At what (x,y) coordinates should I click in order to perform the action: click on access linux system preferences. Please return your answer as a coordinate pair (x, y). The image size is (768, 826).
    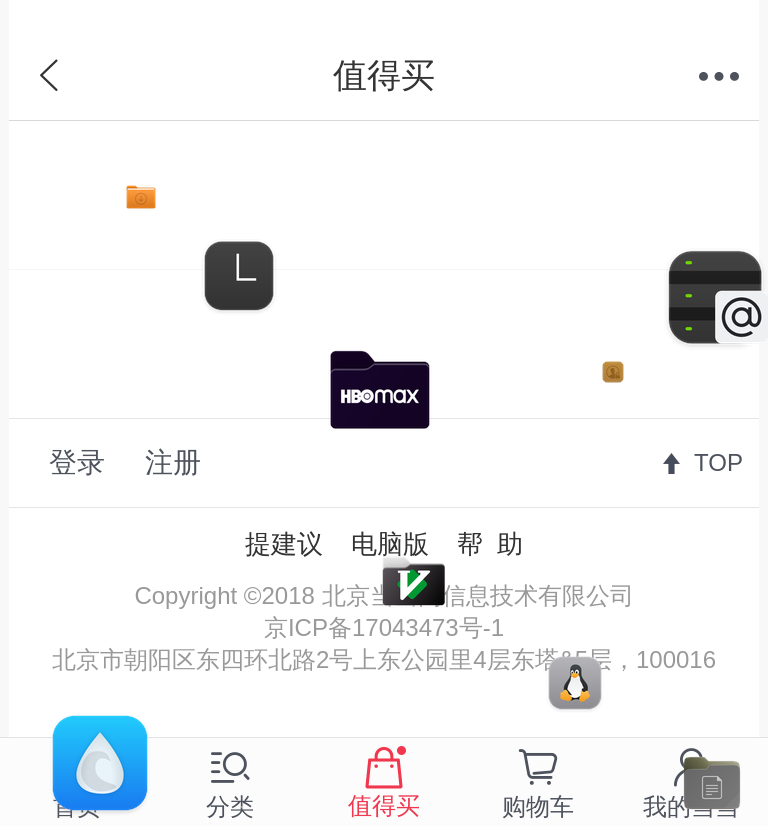
    Looking at the image, I should click on (575, 684).